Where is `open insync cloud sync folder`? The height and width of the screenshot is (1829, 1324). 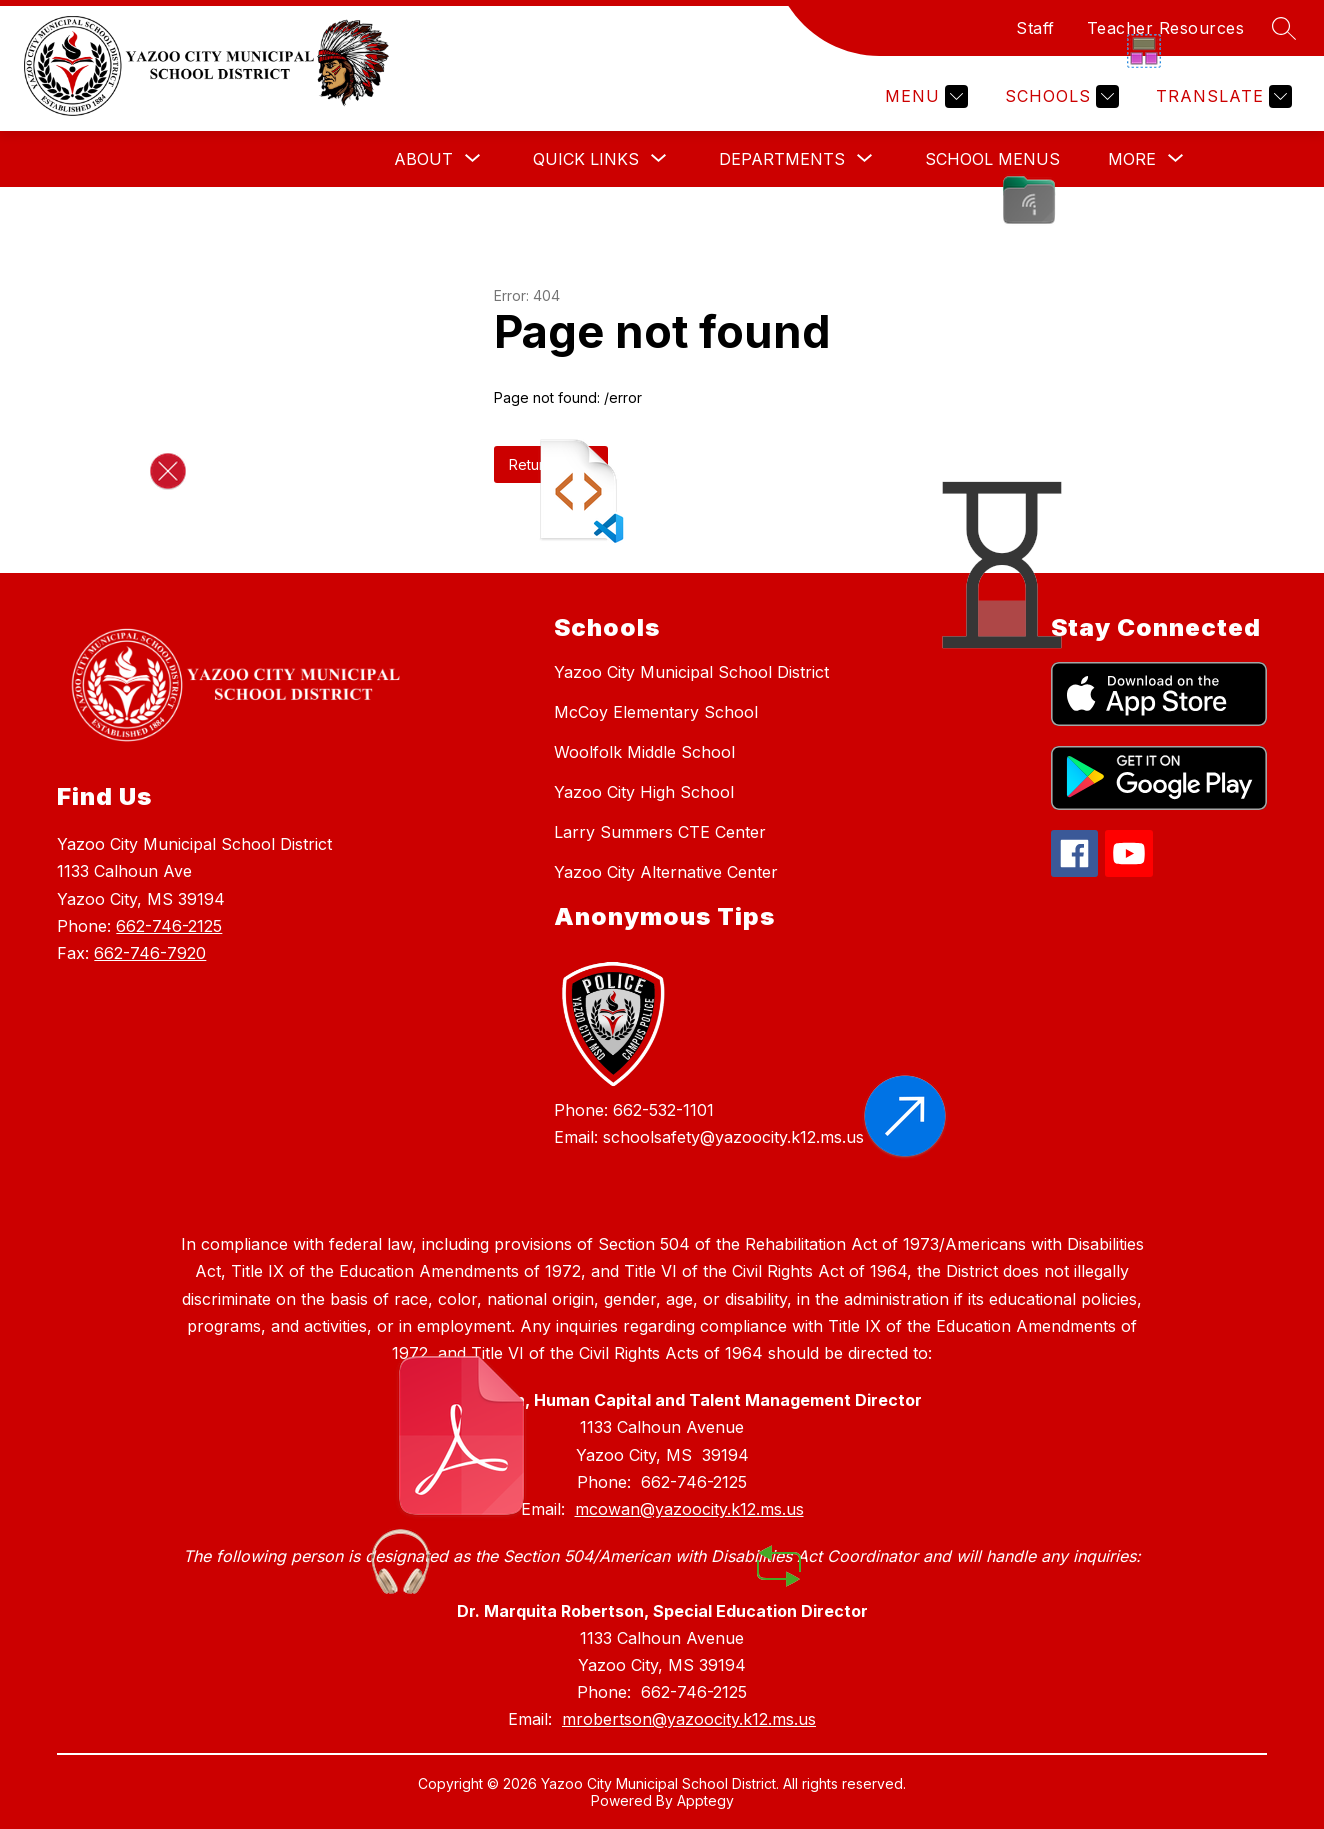 open insync cloud sync folder is located at coordinates (1029, 200).